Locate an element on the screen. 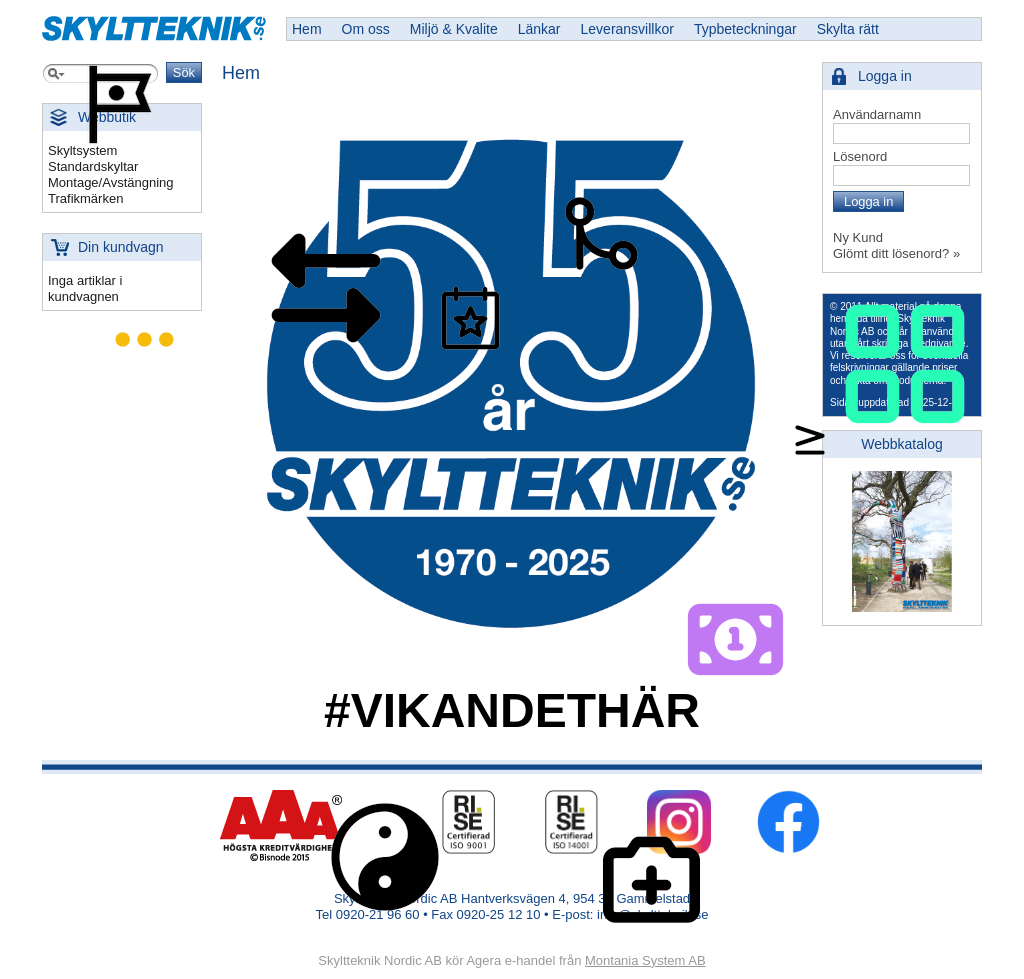 The width and height of the screenshot is (1024, 979). access balance or wellness settings is located at coordinates (385, 857).